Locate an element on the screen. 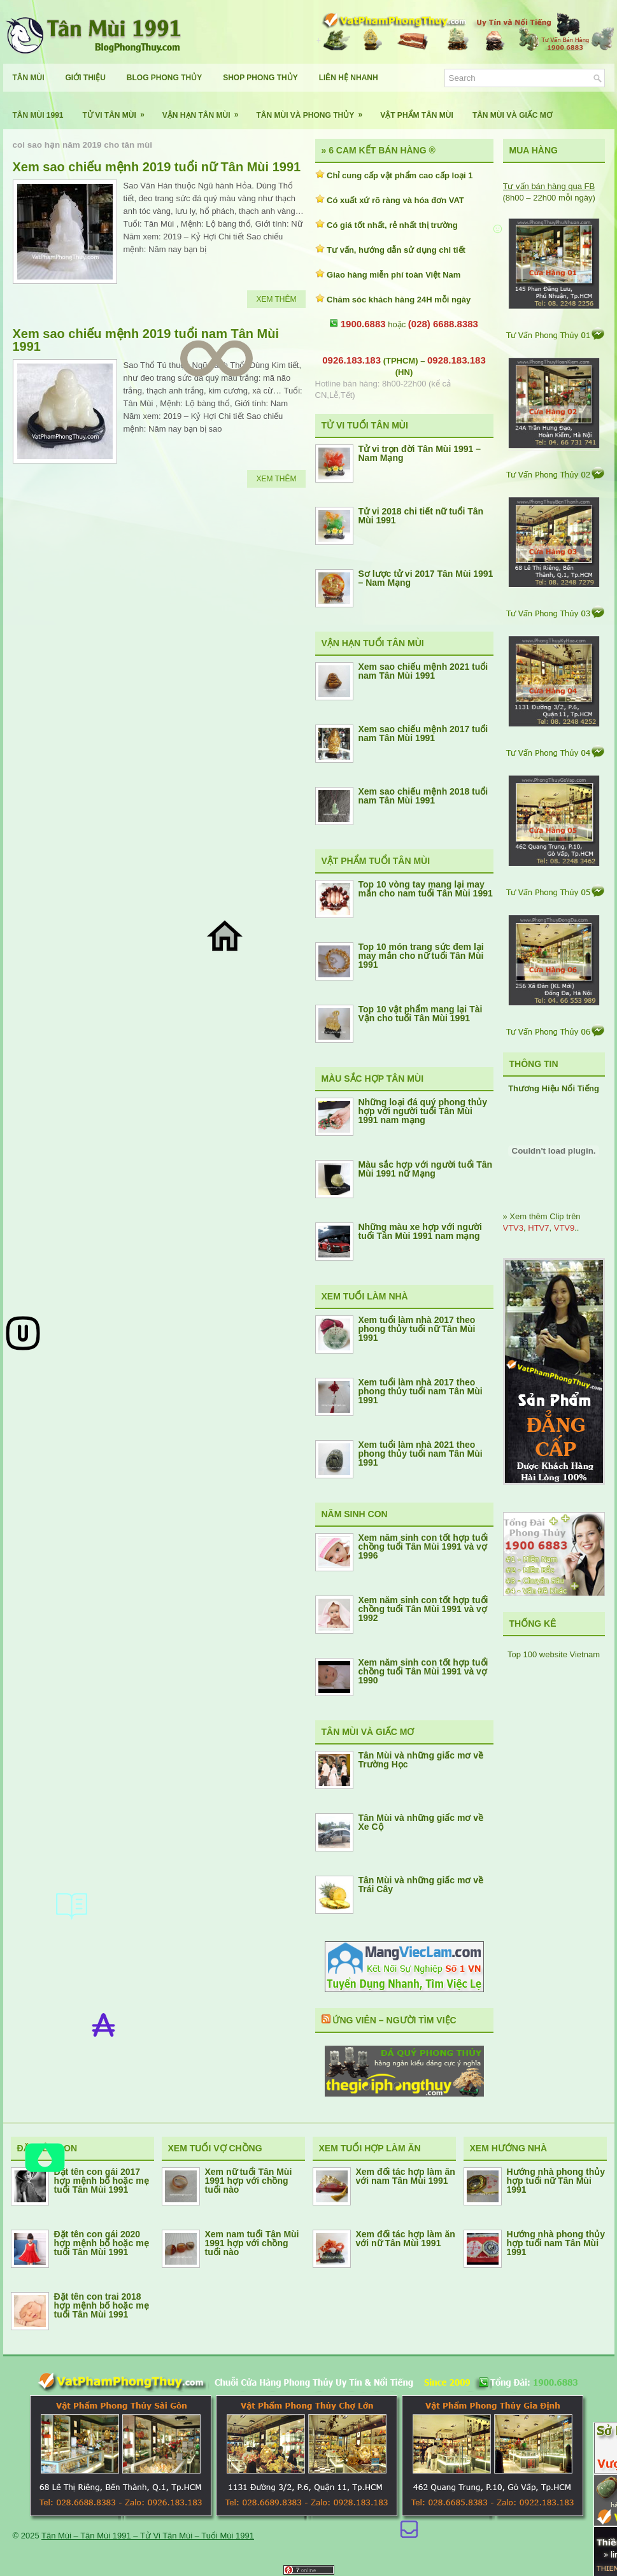 Image resolution: width=617 pixels, height=2576 pixels. indicates an item starting with the letter U is located at coordinates (23, 1333).